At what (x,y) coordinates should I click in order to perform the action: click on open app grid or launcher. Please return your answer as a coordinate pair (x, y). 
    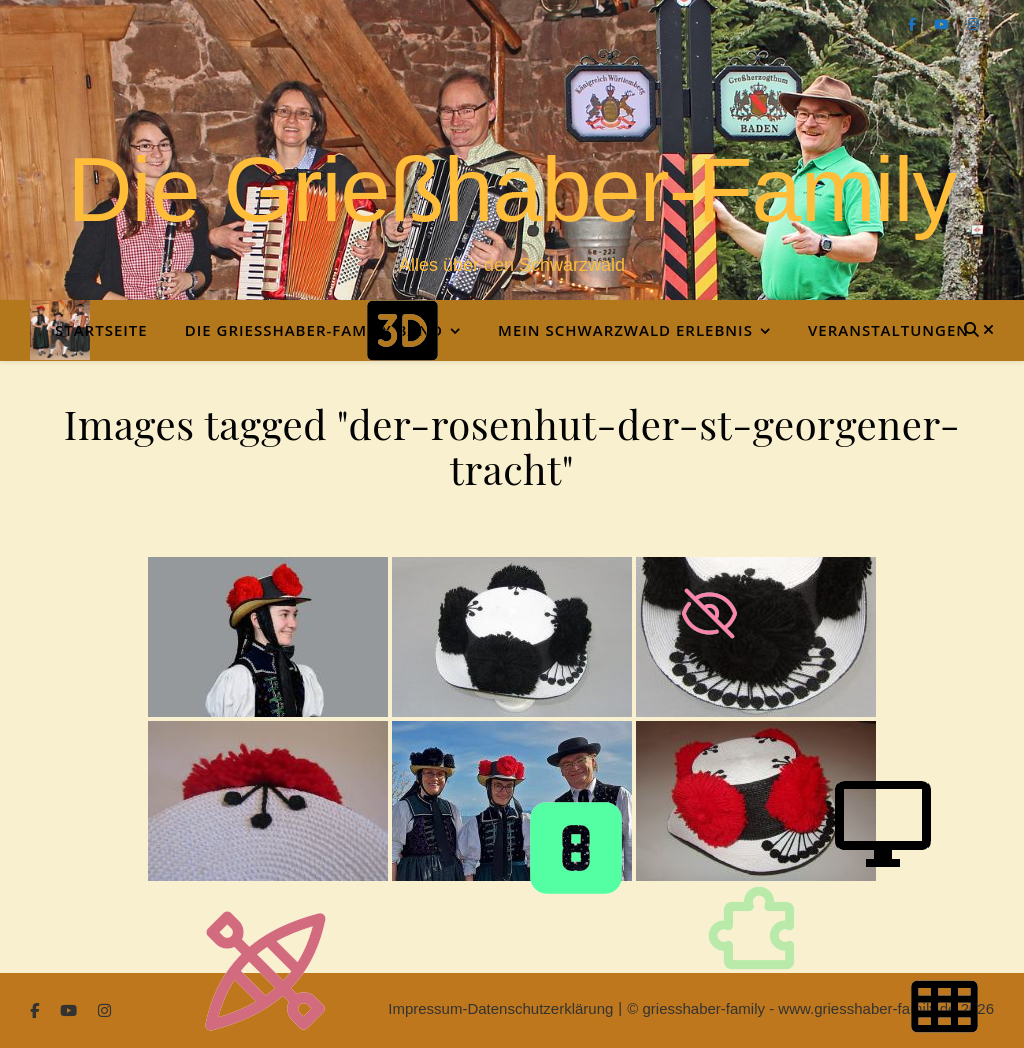
    Looking at the image, I should click on (944, 1006).